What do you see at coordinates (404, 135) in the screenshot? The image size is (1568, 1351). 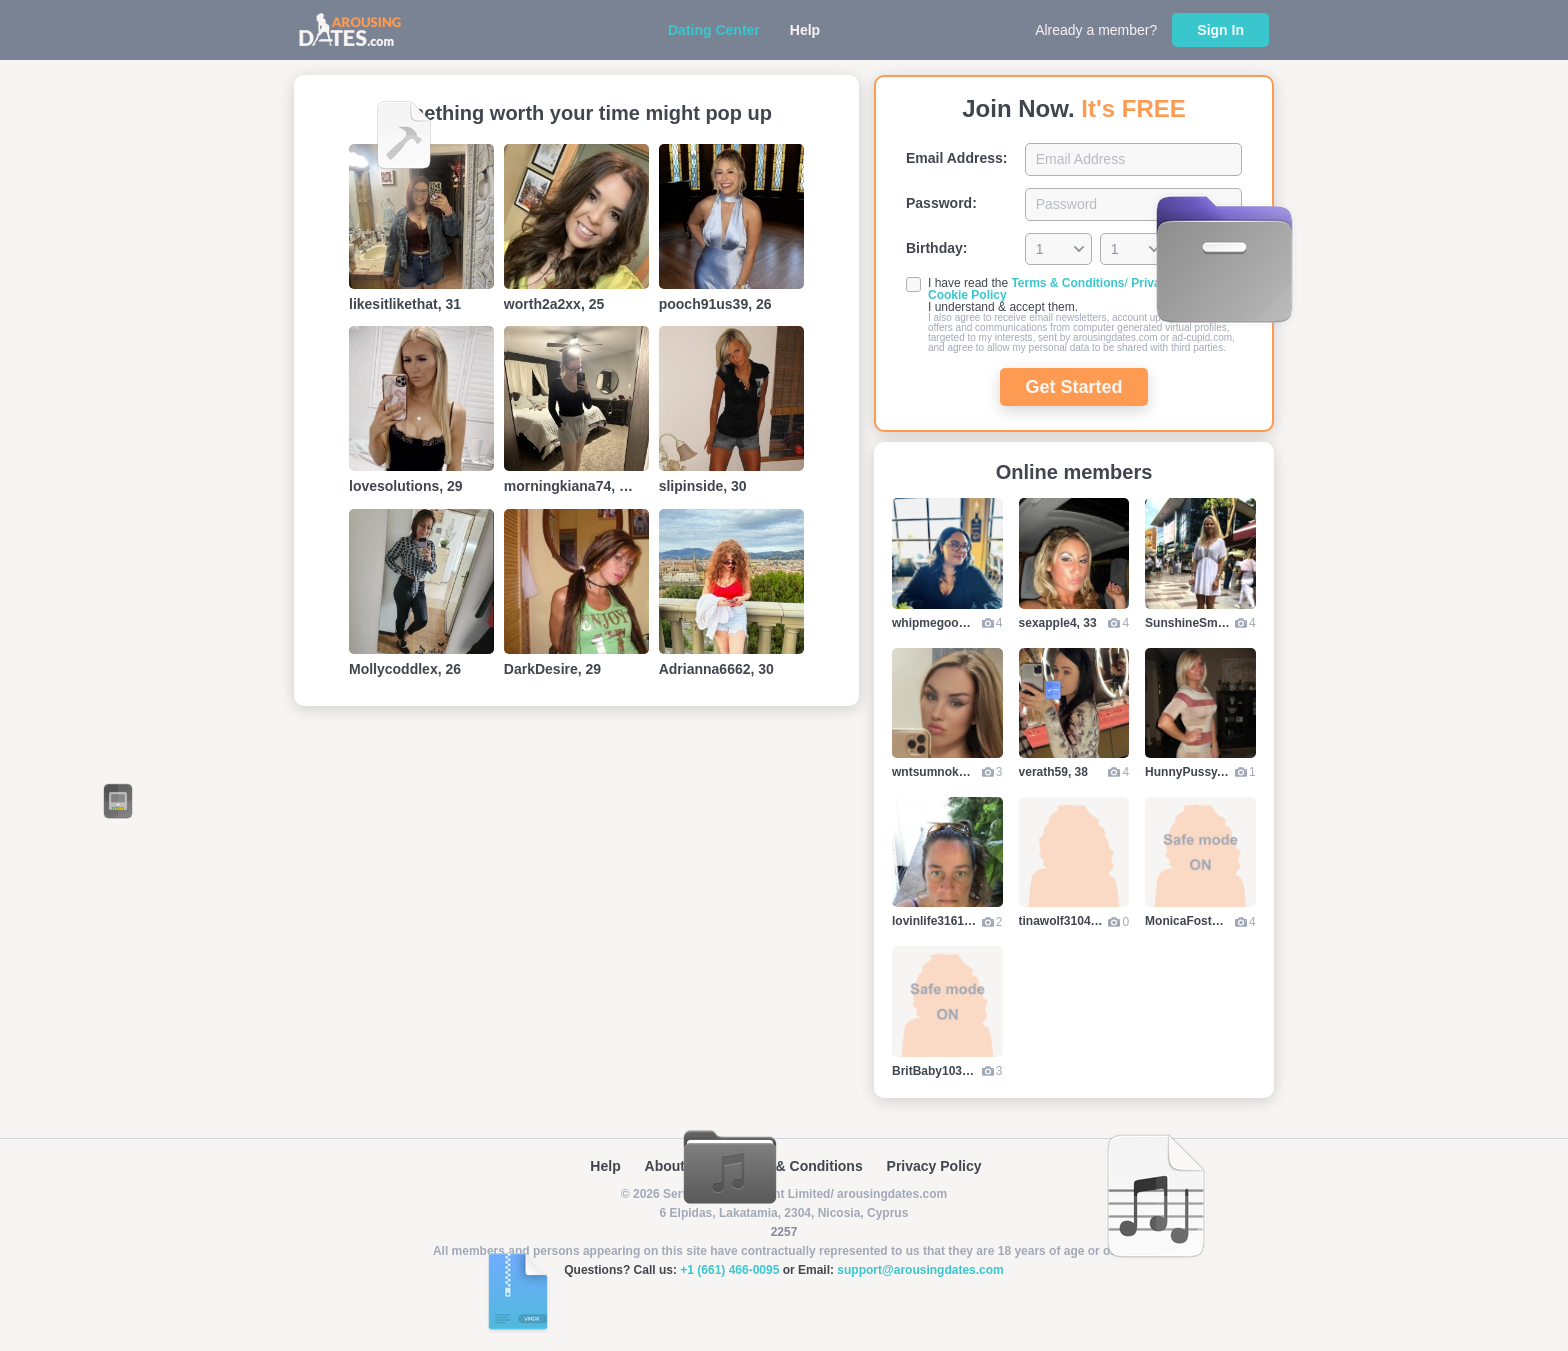 I see `makefile document for build automation` at bounding box center [404, 135].